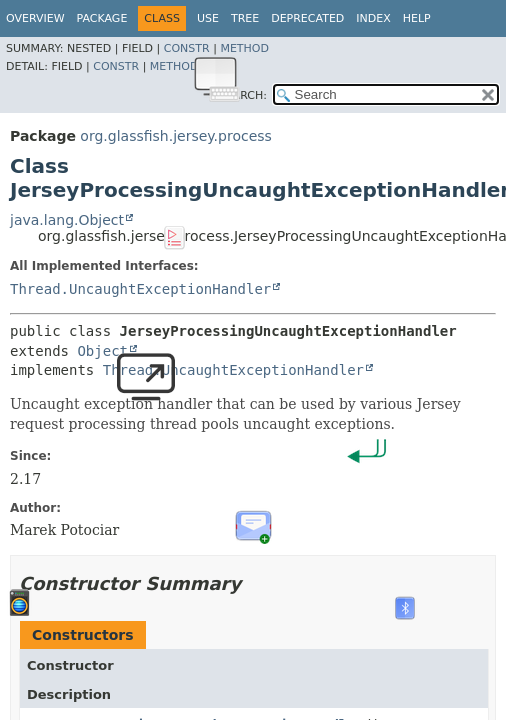  What do you see at coordinates (405, 608) in the screenshot?
I see `indicates bluetooth is currently active` at bounding box center [405, 608].